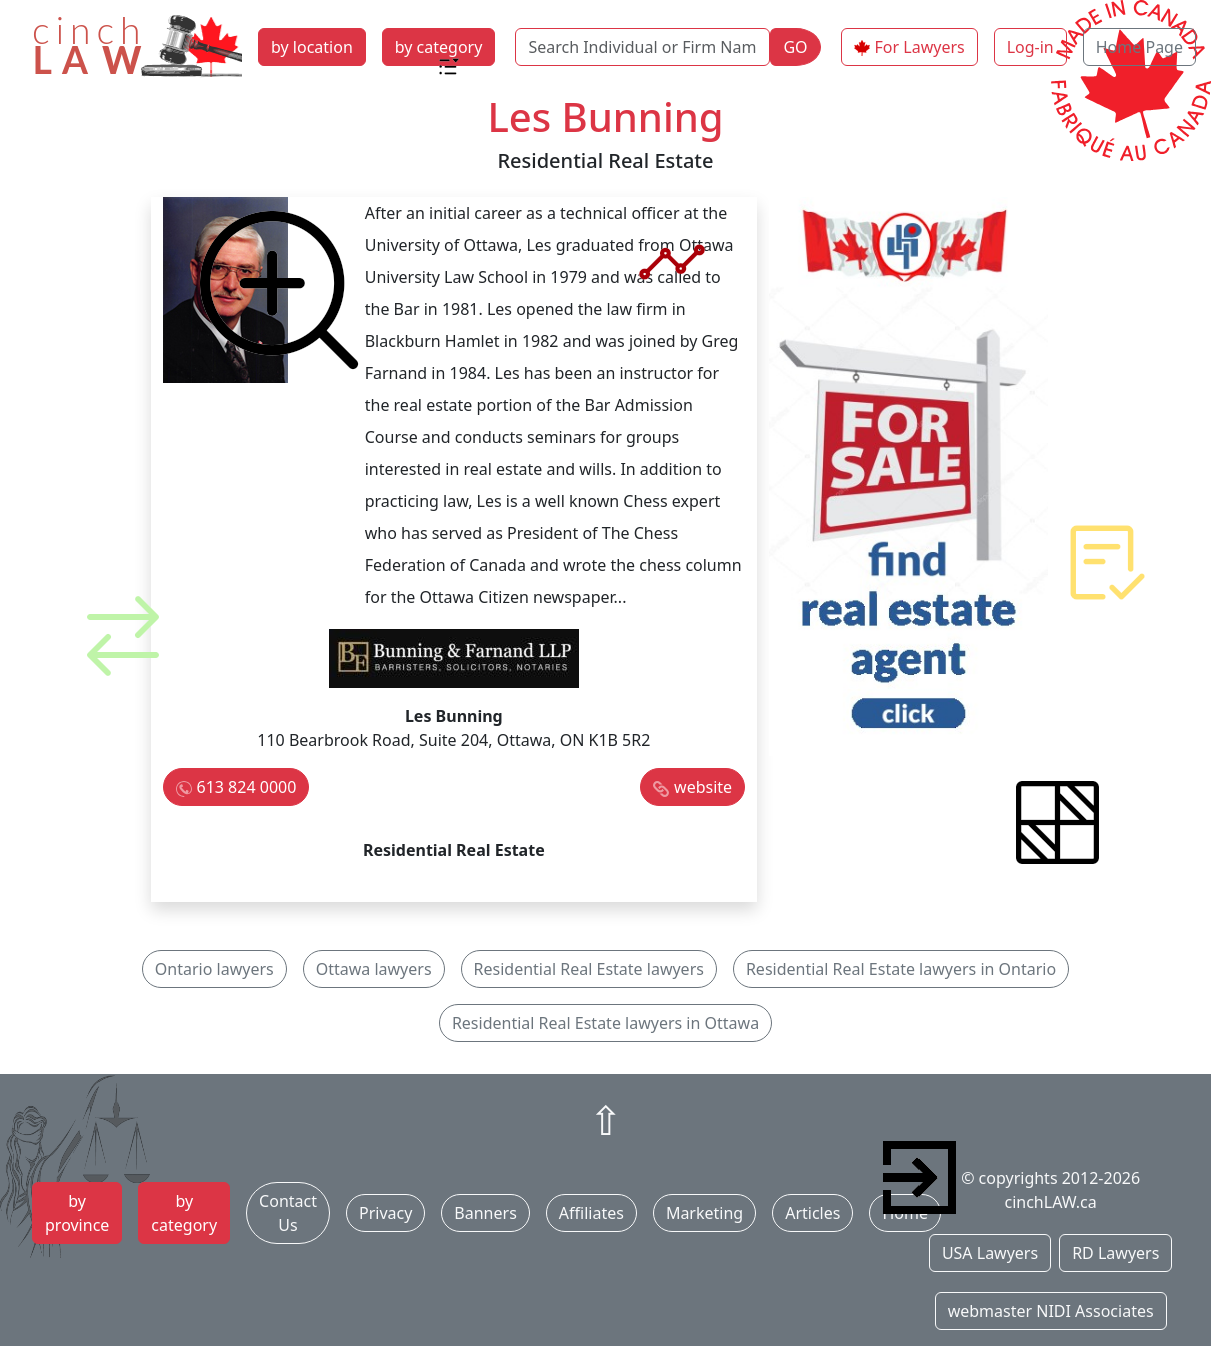 This screenshot has height=1346, width=1211. What do you see at coordinates (1057, 822) in the screenshot?
I see `indicates transparency in image editing` at bounding box center [1057, 822].